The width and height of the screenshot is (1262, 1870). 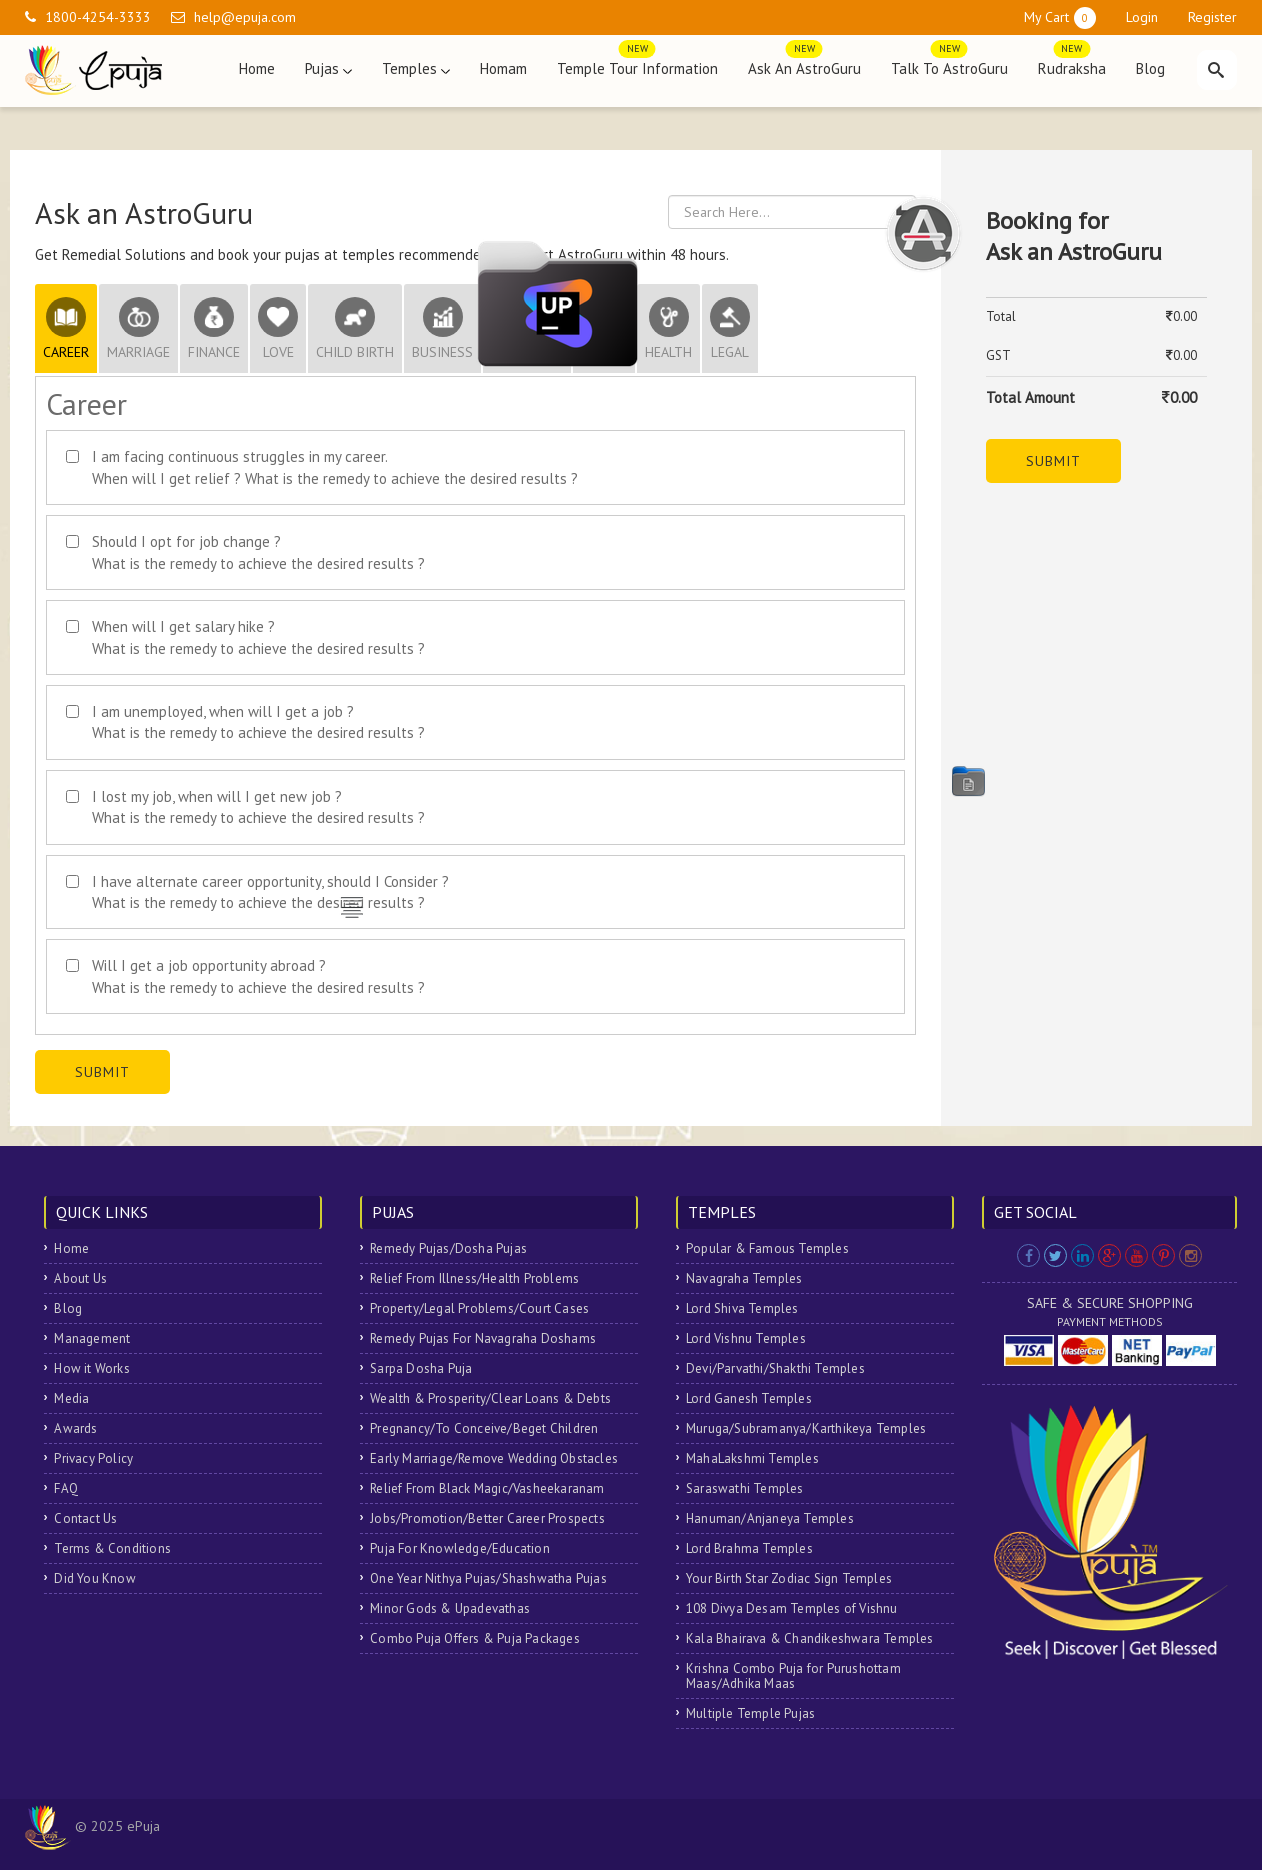 I want to click on open jetbrains upsource project folder, so click(x=557, y=308).